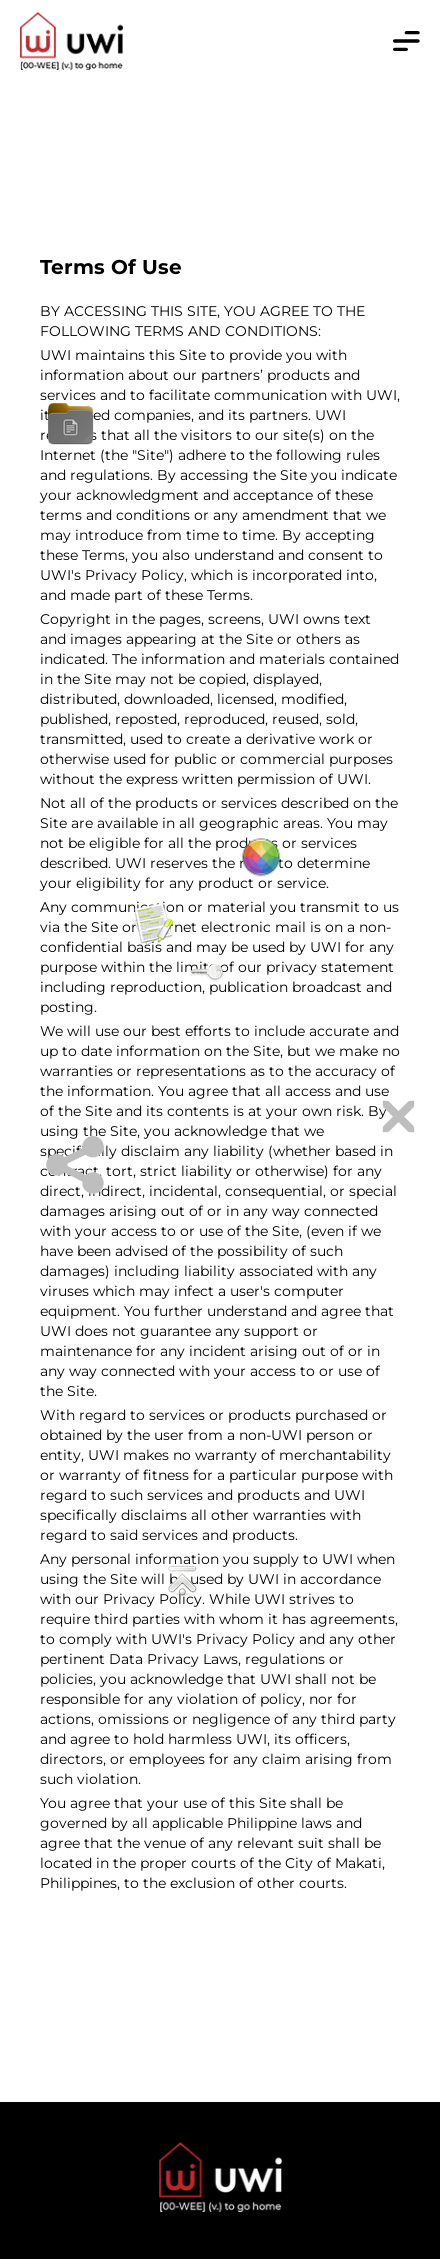 The width and height of the screenshot is (440, 2259). What do you see at coordinates (261, 857) in the screenshot?
I see `open color picker tool` at bounding box center [261, 857].